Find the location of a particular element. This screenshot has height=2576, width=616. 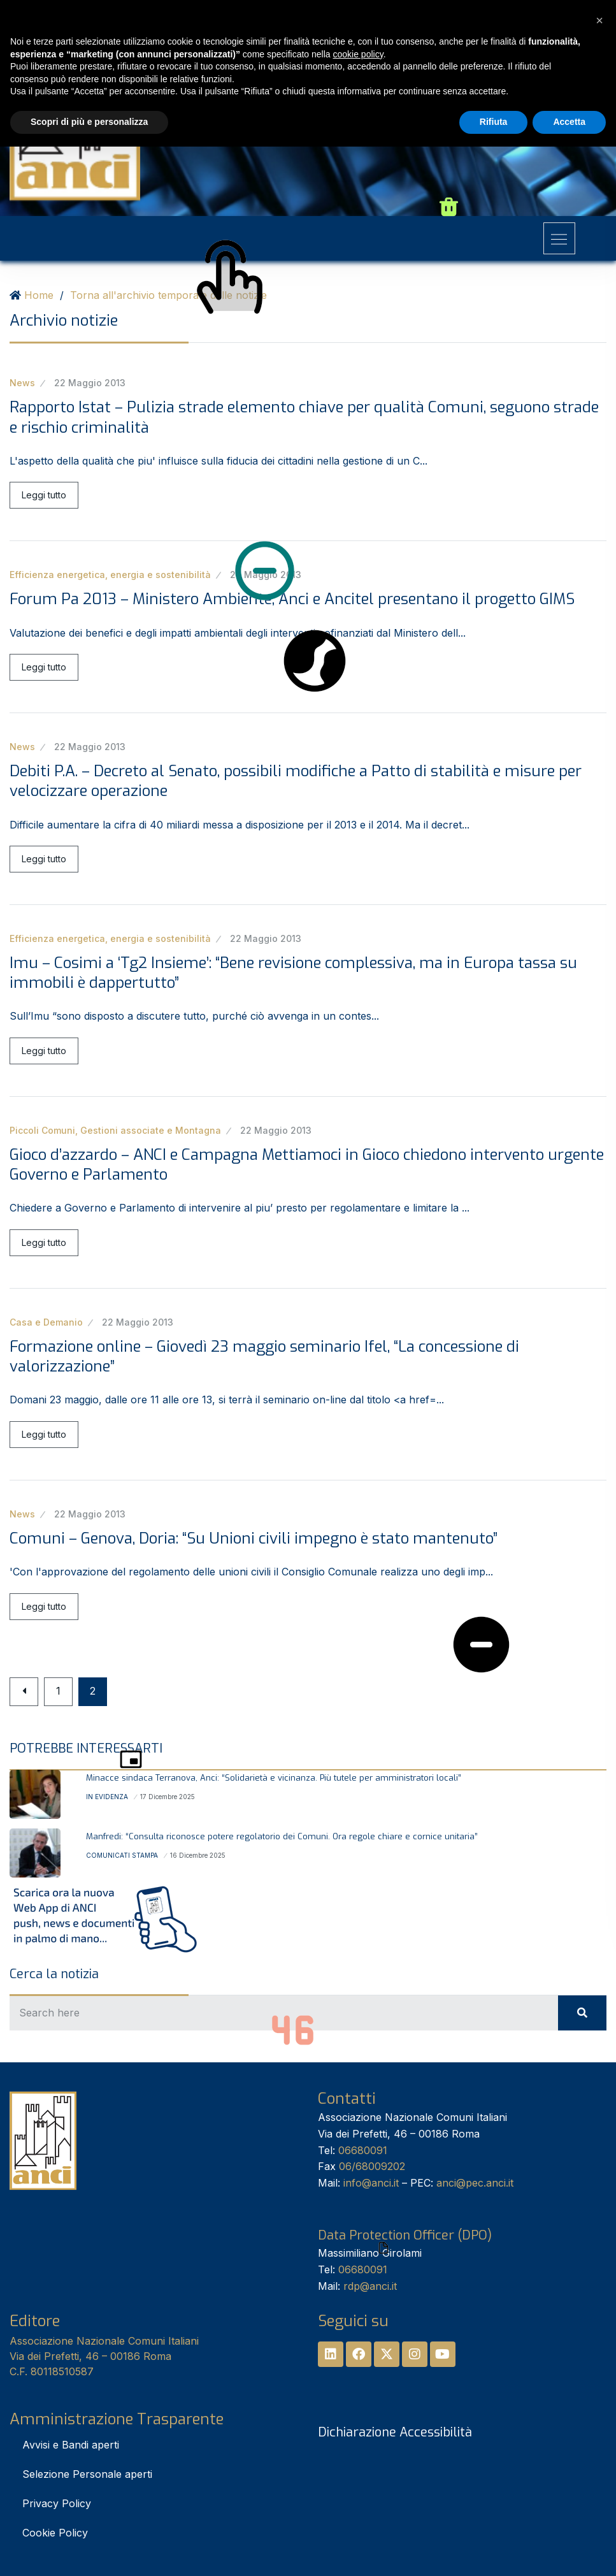

delete selected item is located at coordinates (448, 206).